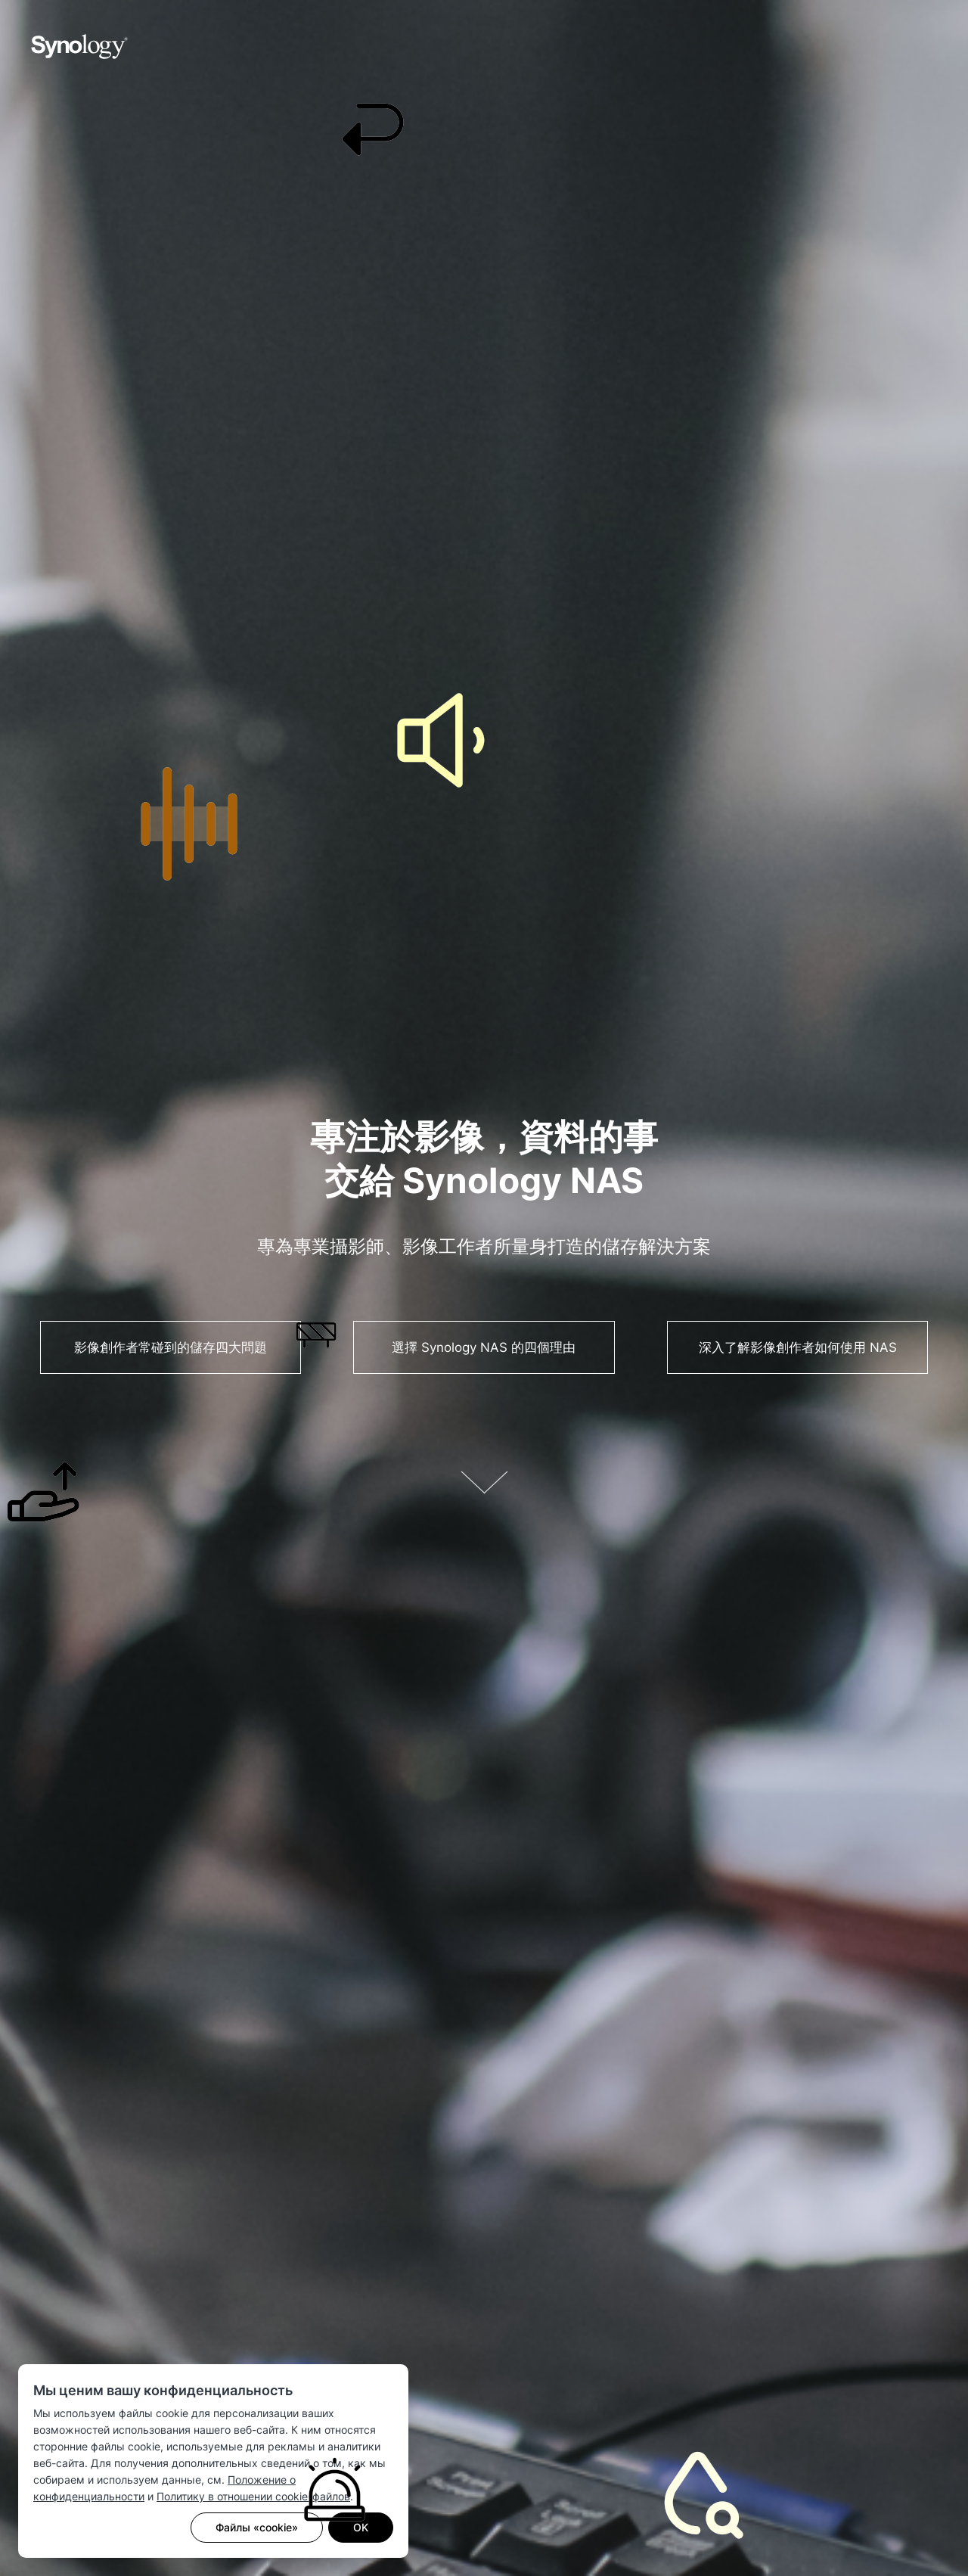 This screenshot has height=2576, width=968. Describe the element at coordinates (373, 127) in the screenshot. I see `undo or go back to previous state` at that location.